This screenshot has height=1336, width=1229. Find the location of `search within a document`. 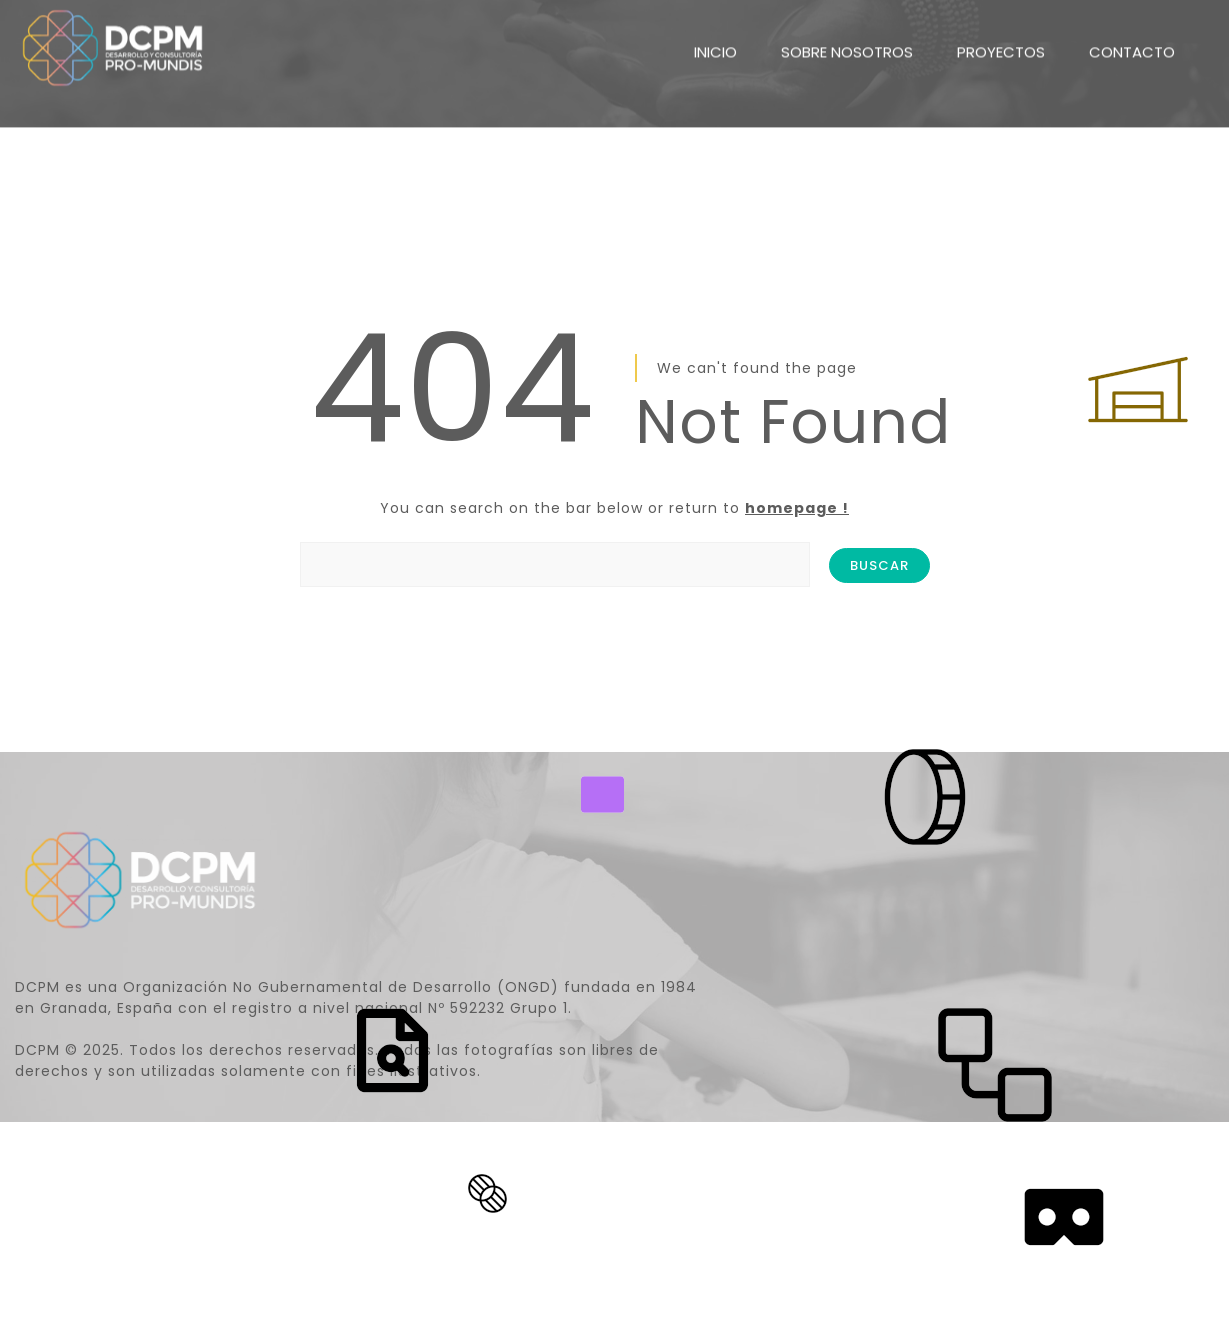

search within a document is located at coordinates (392, 1050).